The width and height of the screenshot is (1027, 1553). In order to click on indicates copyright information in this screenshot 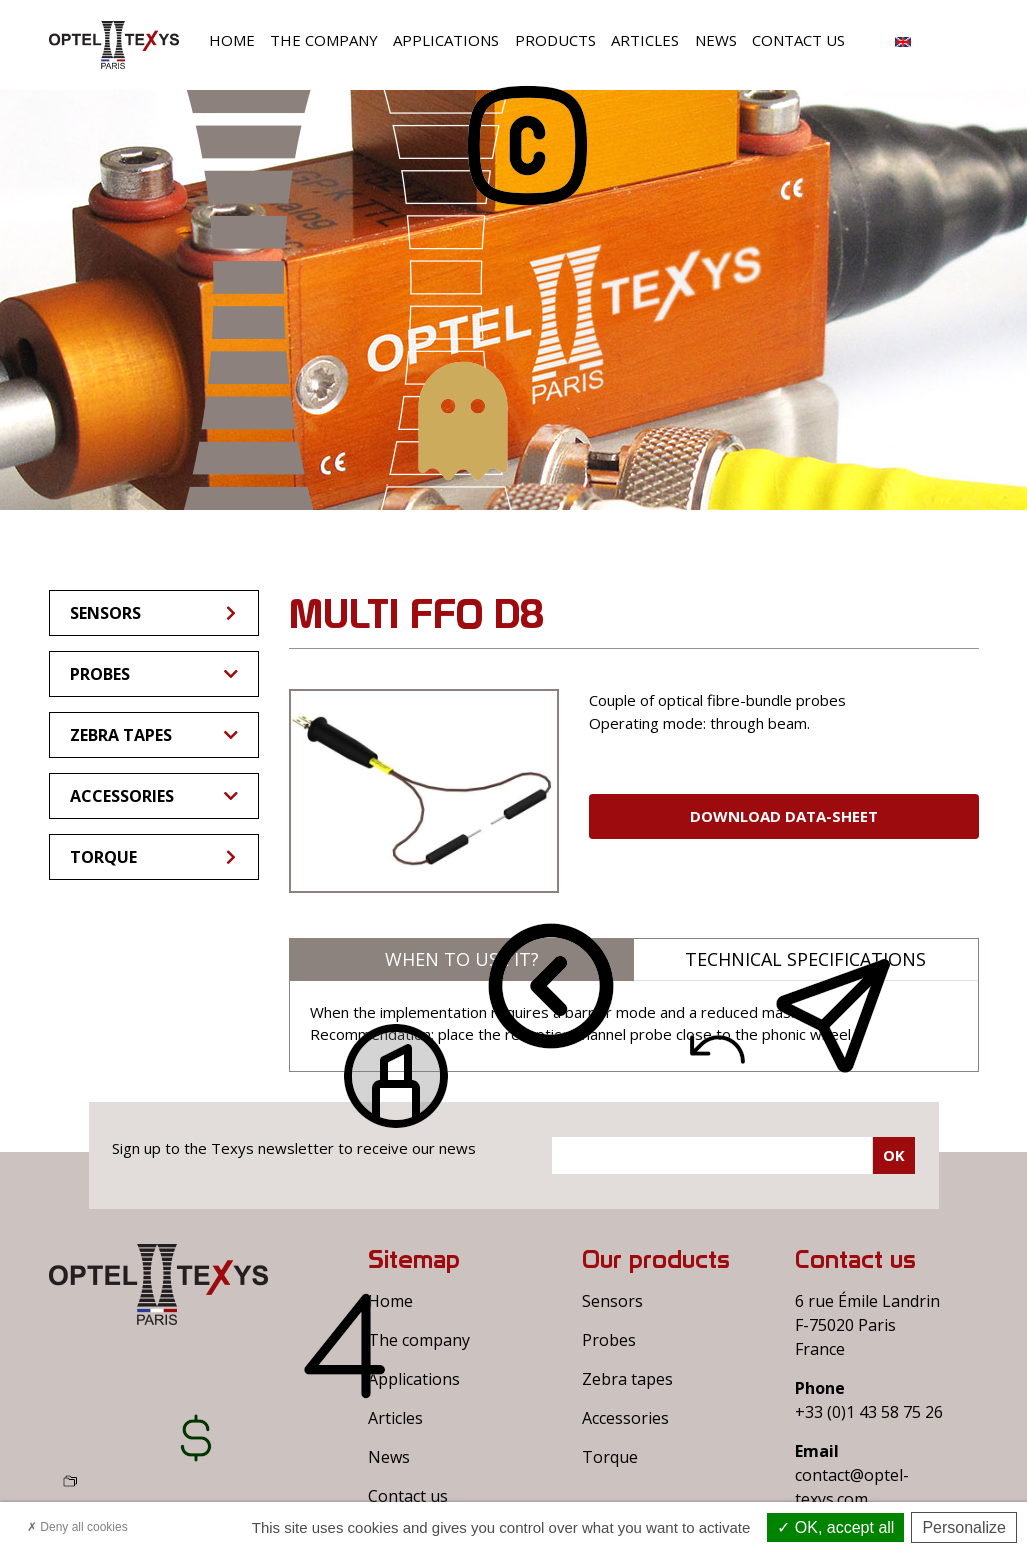, I will do `click(527, 145)`.